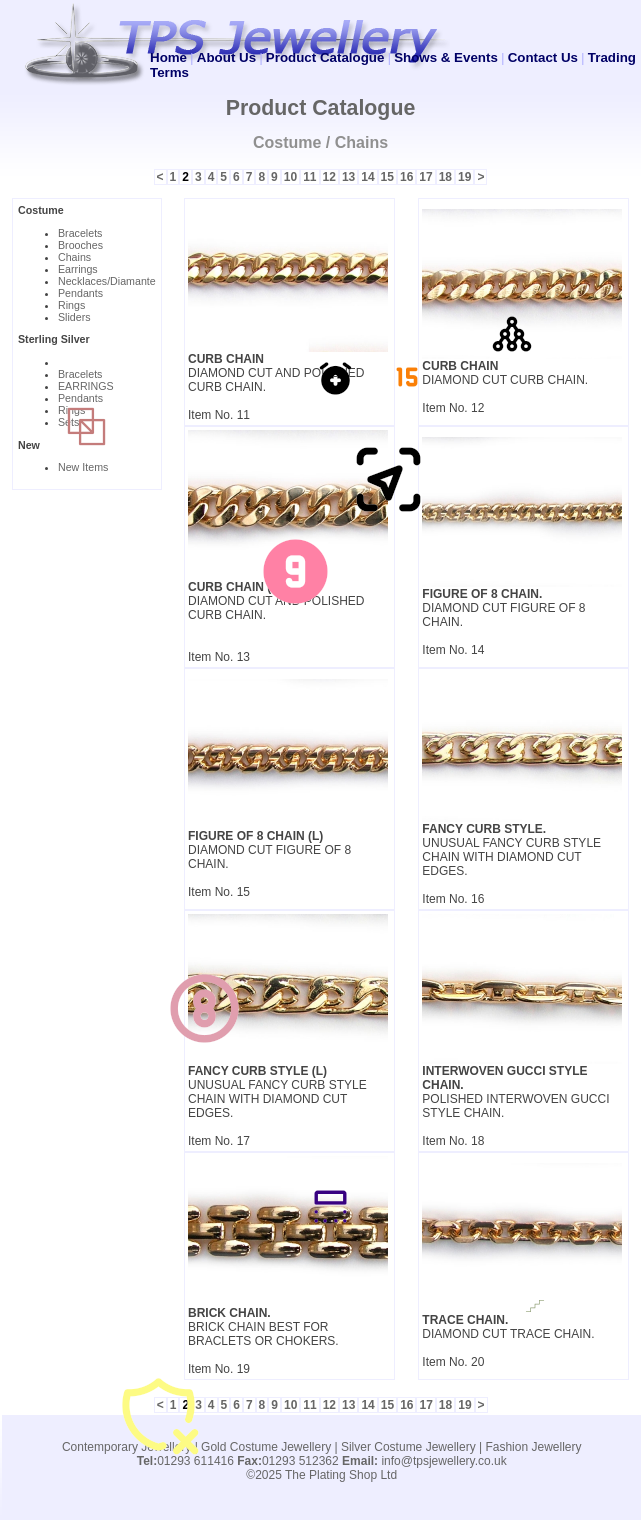  I want to click on access billiards or pool game, so click(204, 1008).